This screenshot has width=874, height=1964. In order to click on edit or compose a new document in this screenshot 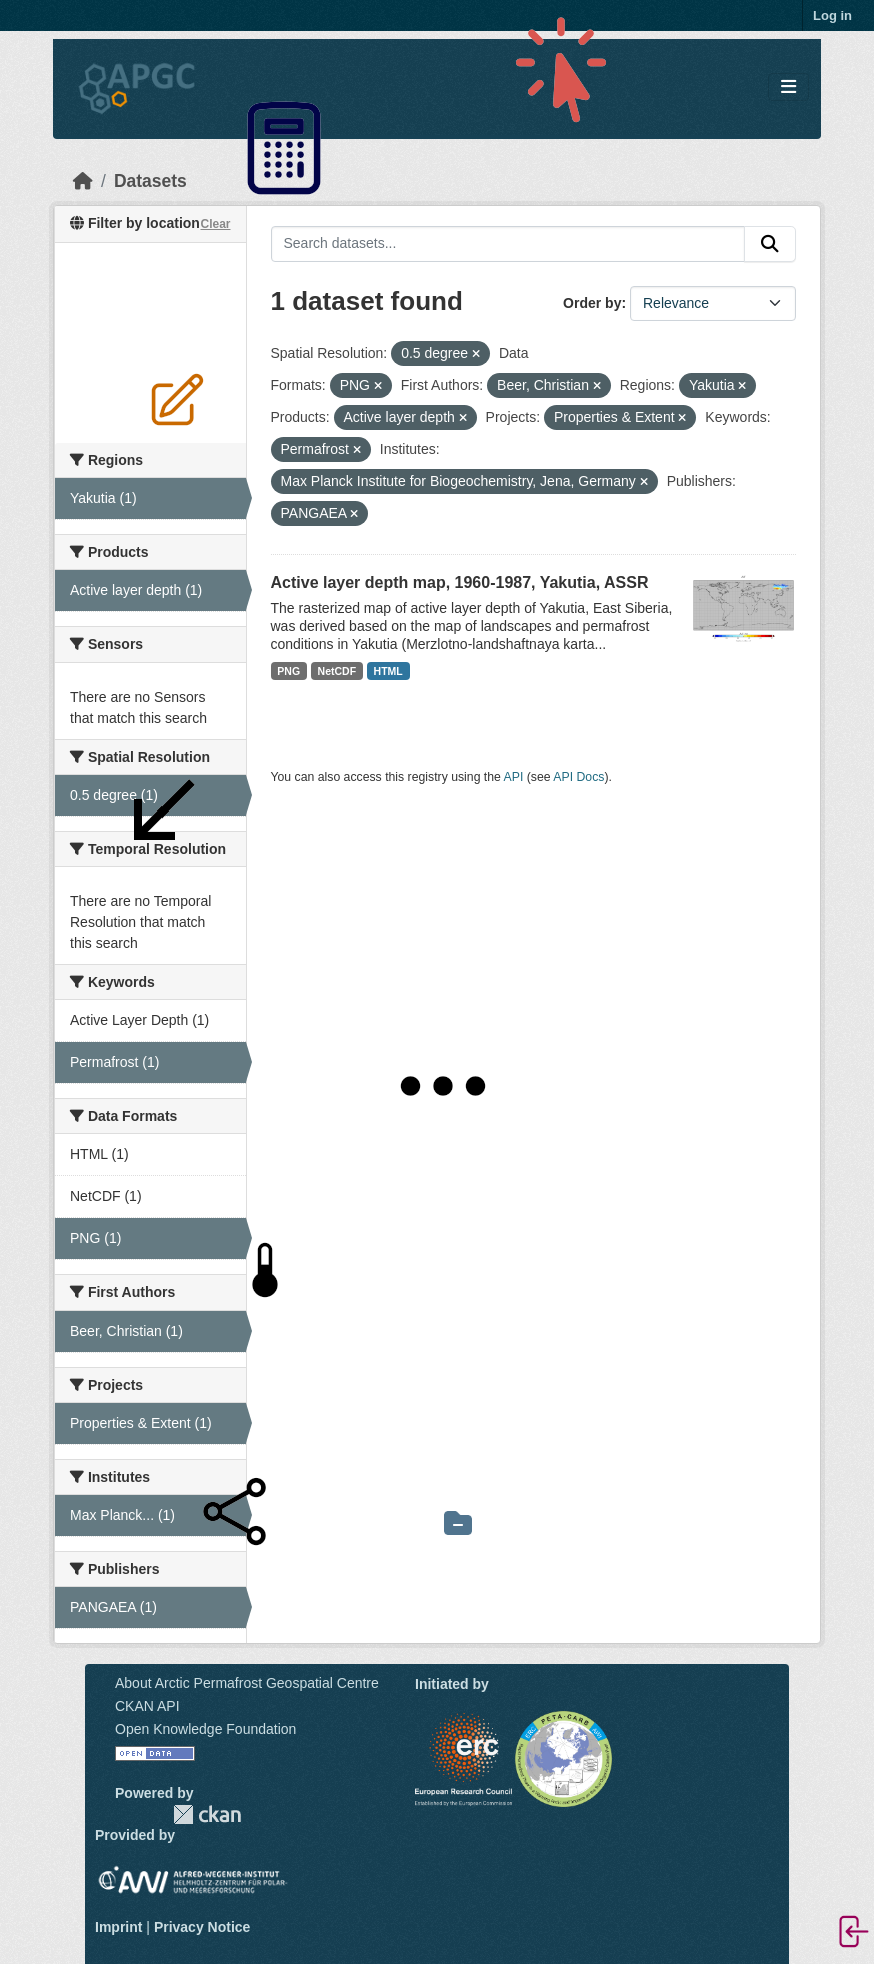, I will do `click(176, 400)`.